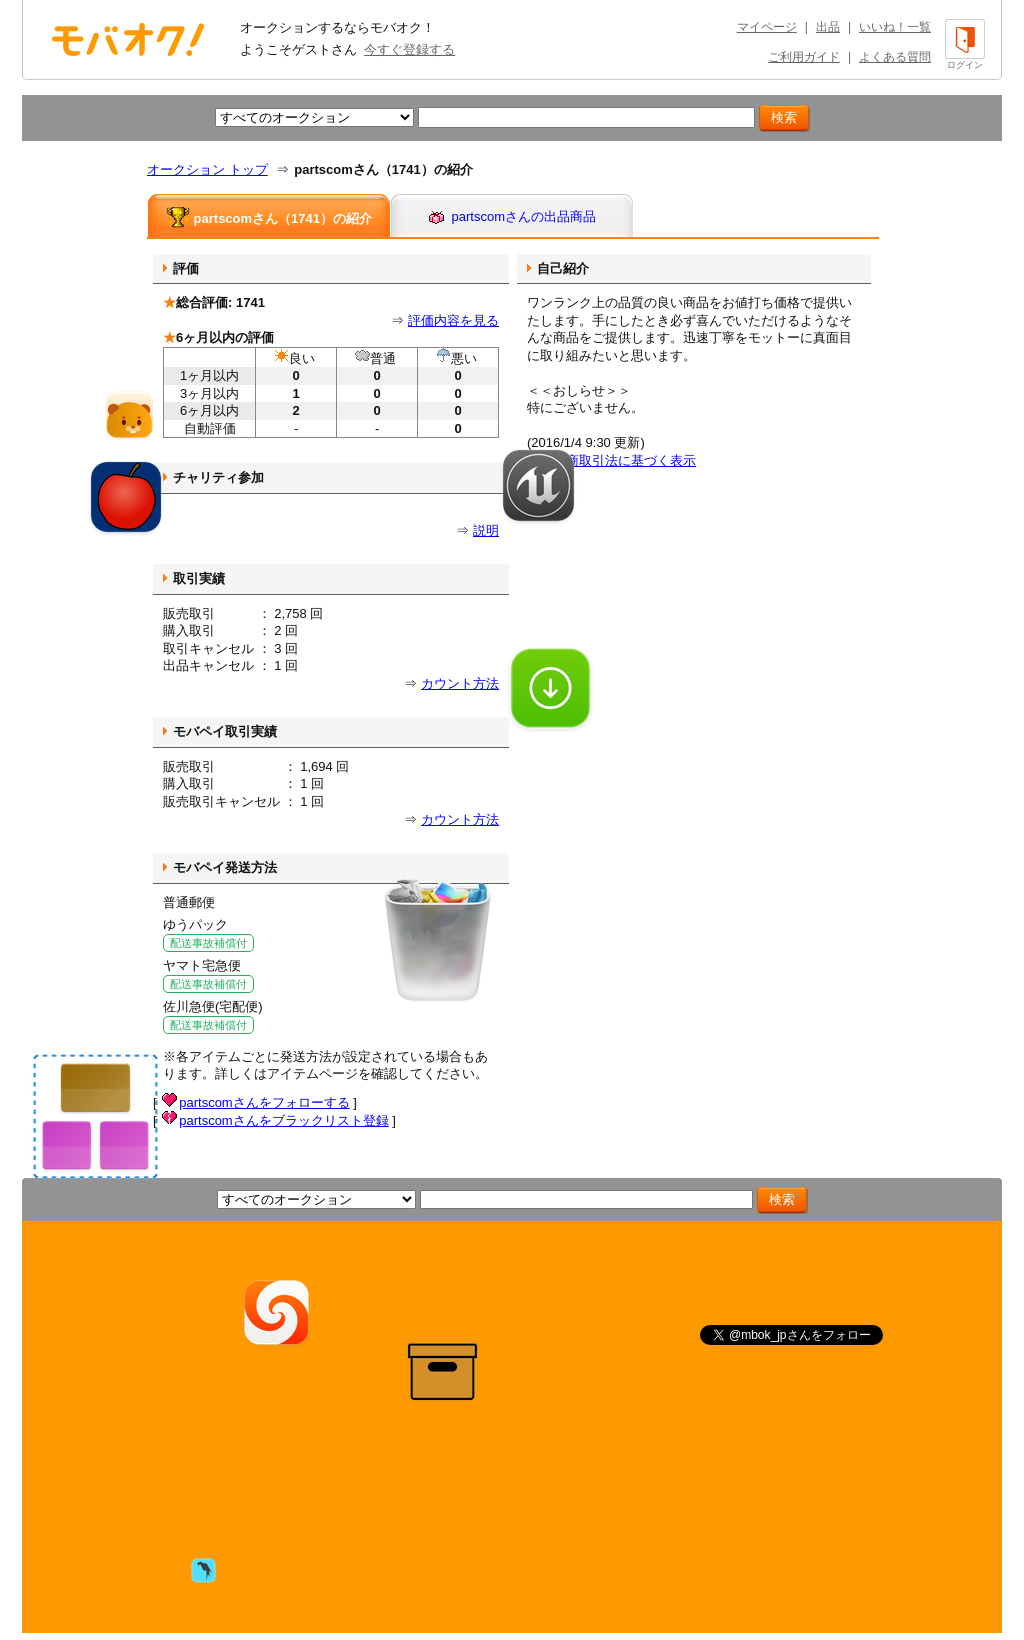  What do you see at coordinates (95, 1116) in the screenshot?
I see `select all items in the current view` at bounding box center [95, 1116].